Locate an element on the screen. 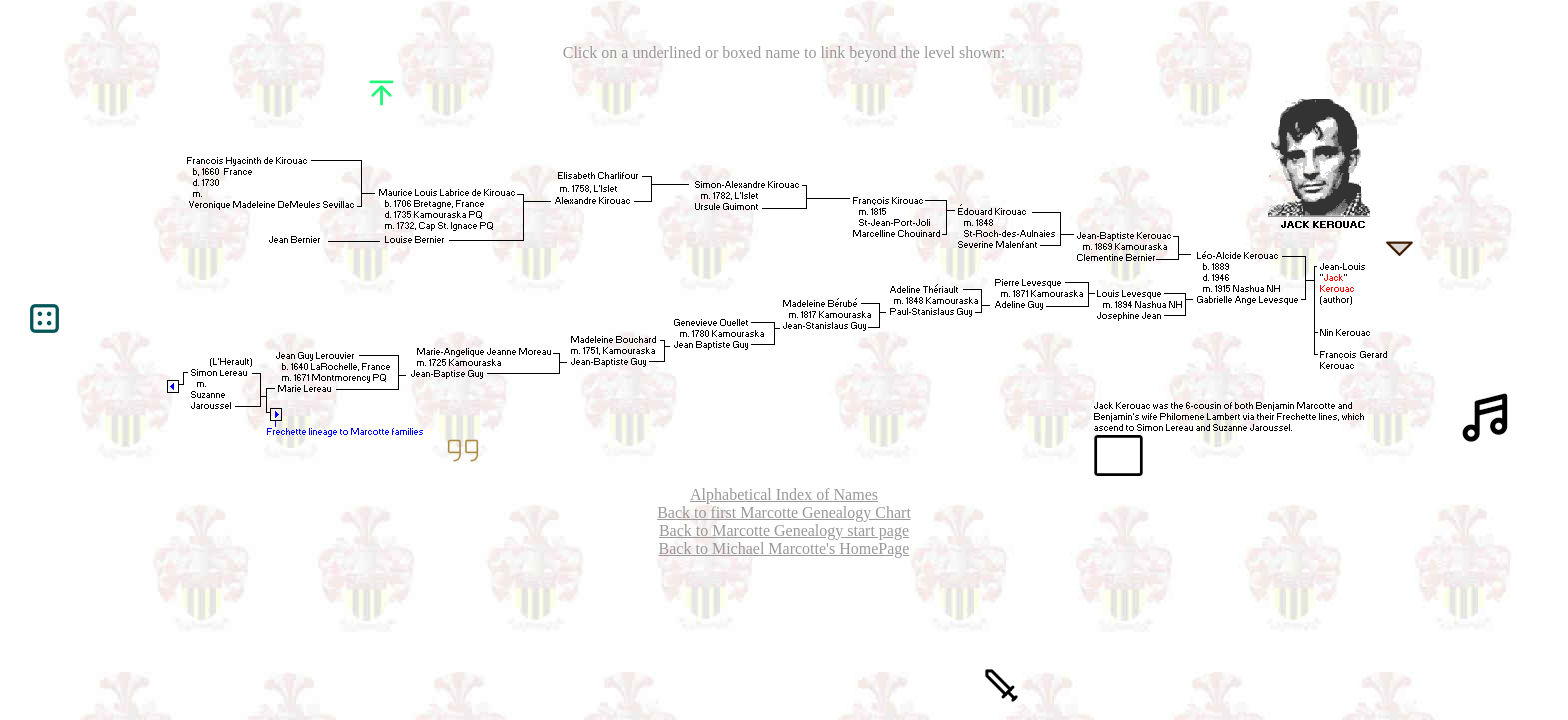  upload a file or document is located at coordinates (381, 92).